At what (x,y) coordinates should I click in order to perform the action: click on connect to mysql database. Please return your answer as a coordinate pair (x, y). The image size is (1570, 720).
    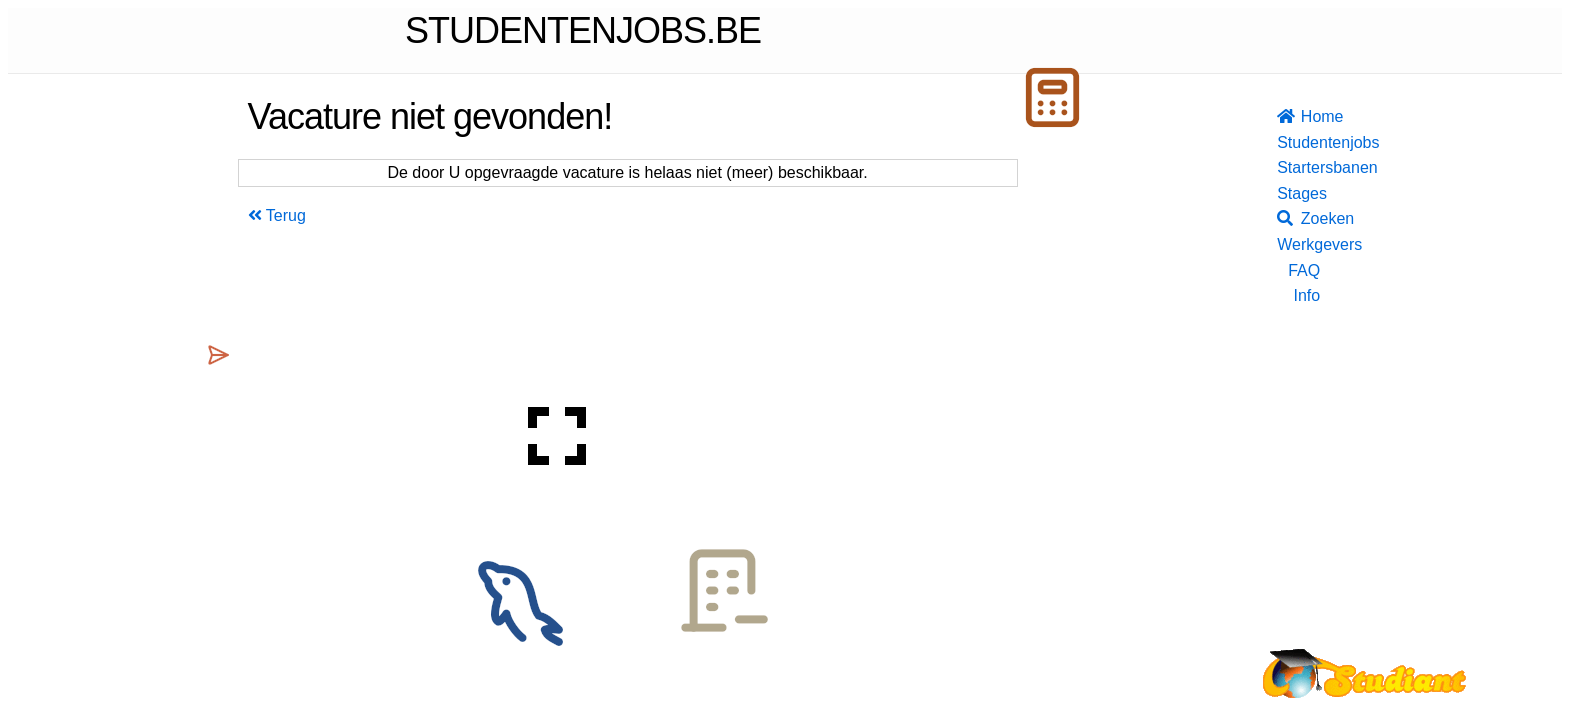
    Looking at the image, I should click on (518, 601).